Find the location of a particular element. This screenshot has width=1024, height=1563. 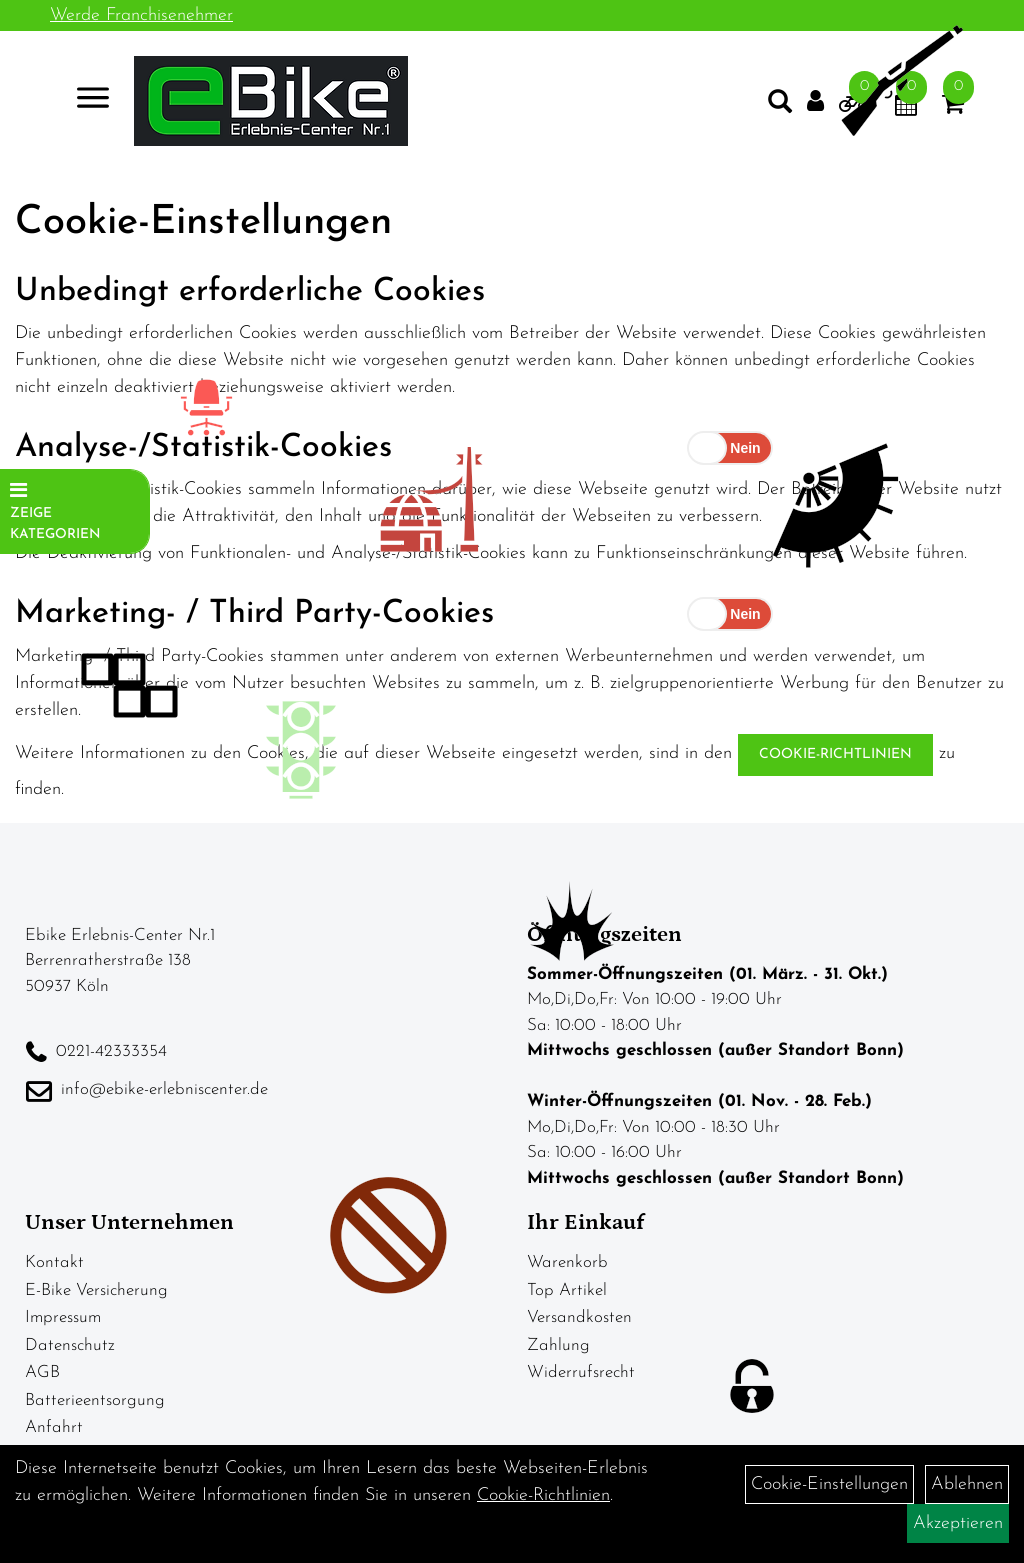

toggle cooling or fan settings is located at coordinates (835, 505).